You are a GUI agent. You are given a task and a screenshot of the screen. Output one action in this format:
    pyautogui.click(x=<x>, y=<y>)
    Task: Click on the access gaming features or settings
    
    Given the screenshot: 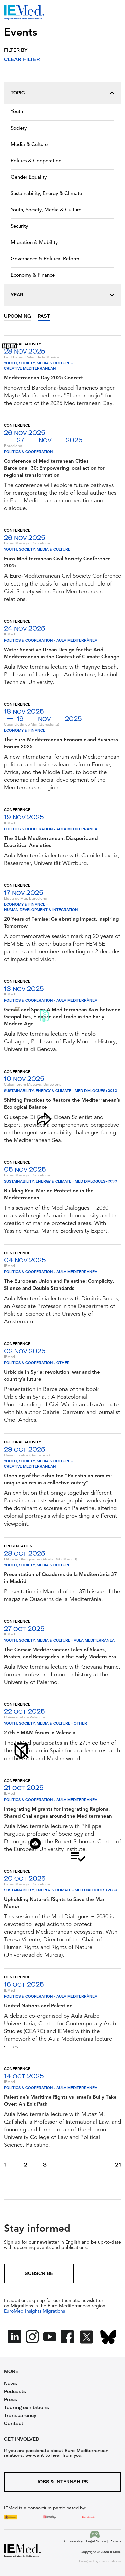 What is the action you would take?
    pyautogui.click(x=95, y=2534)
    